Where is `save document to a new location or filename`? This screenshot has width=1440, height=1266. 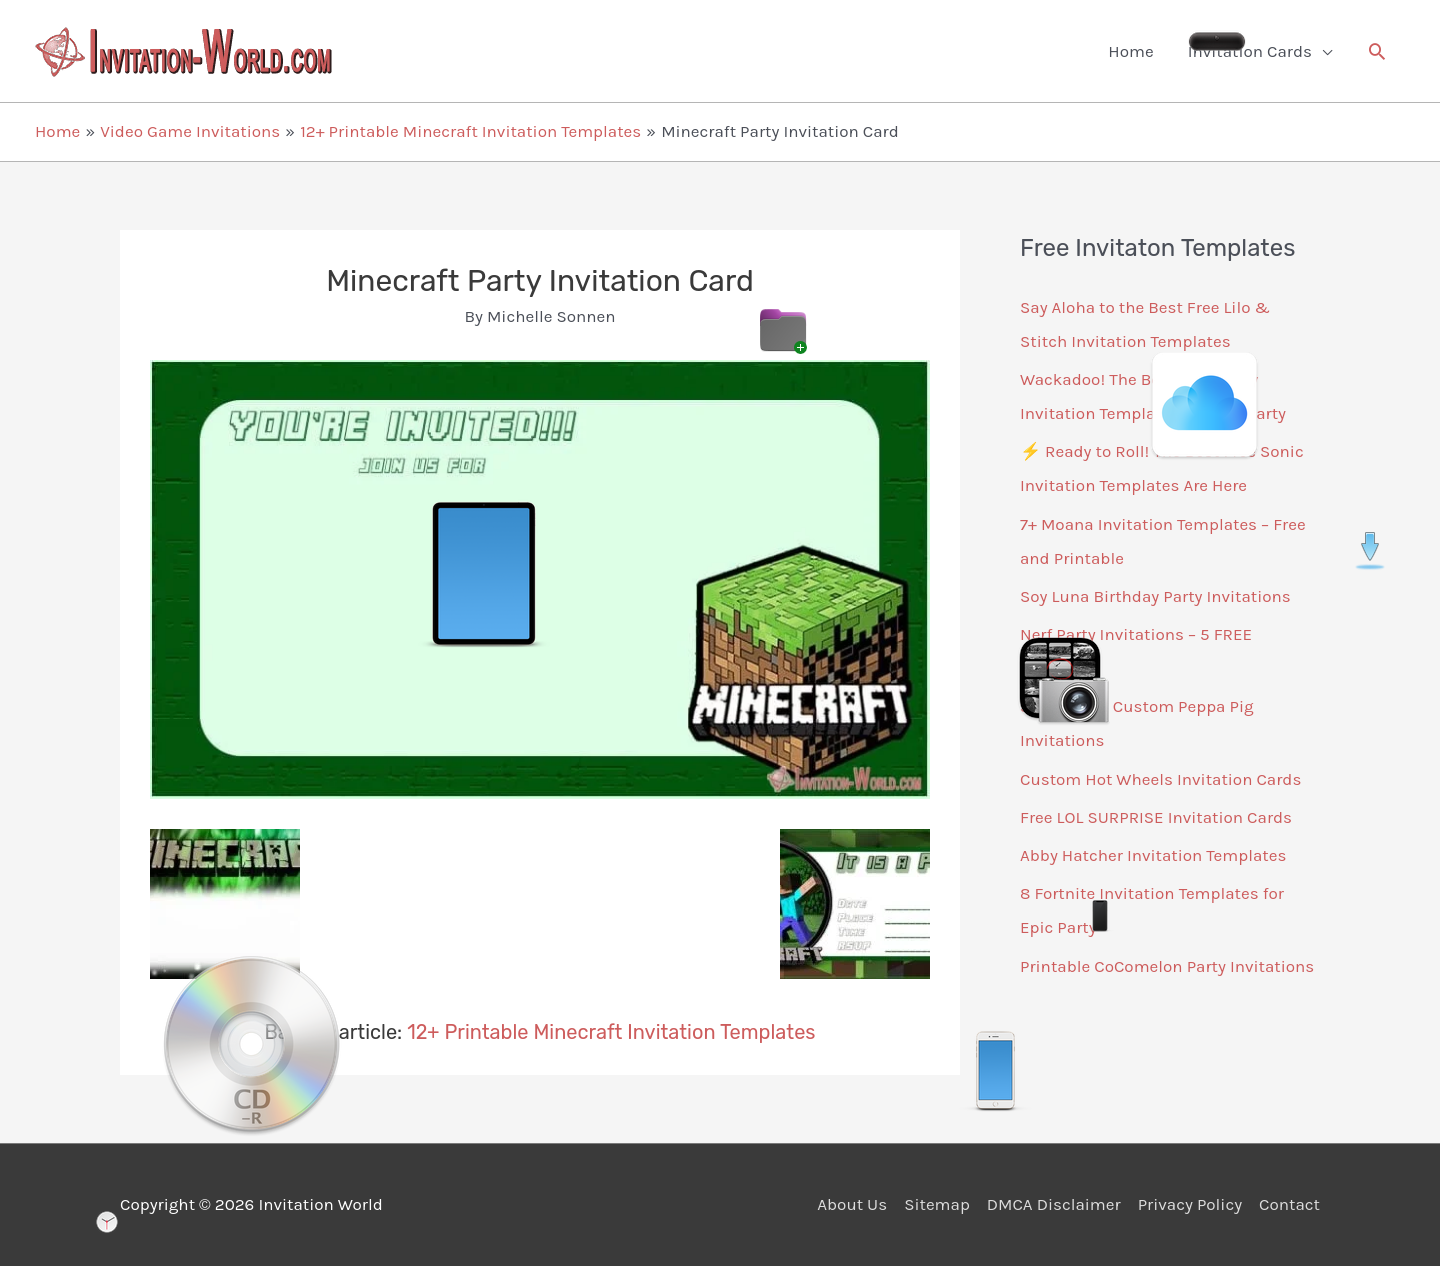 save document to a new location or filename is located at coordinates (1370, 547).